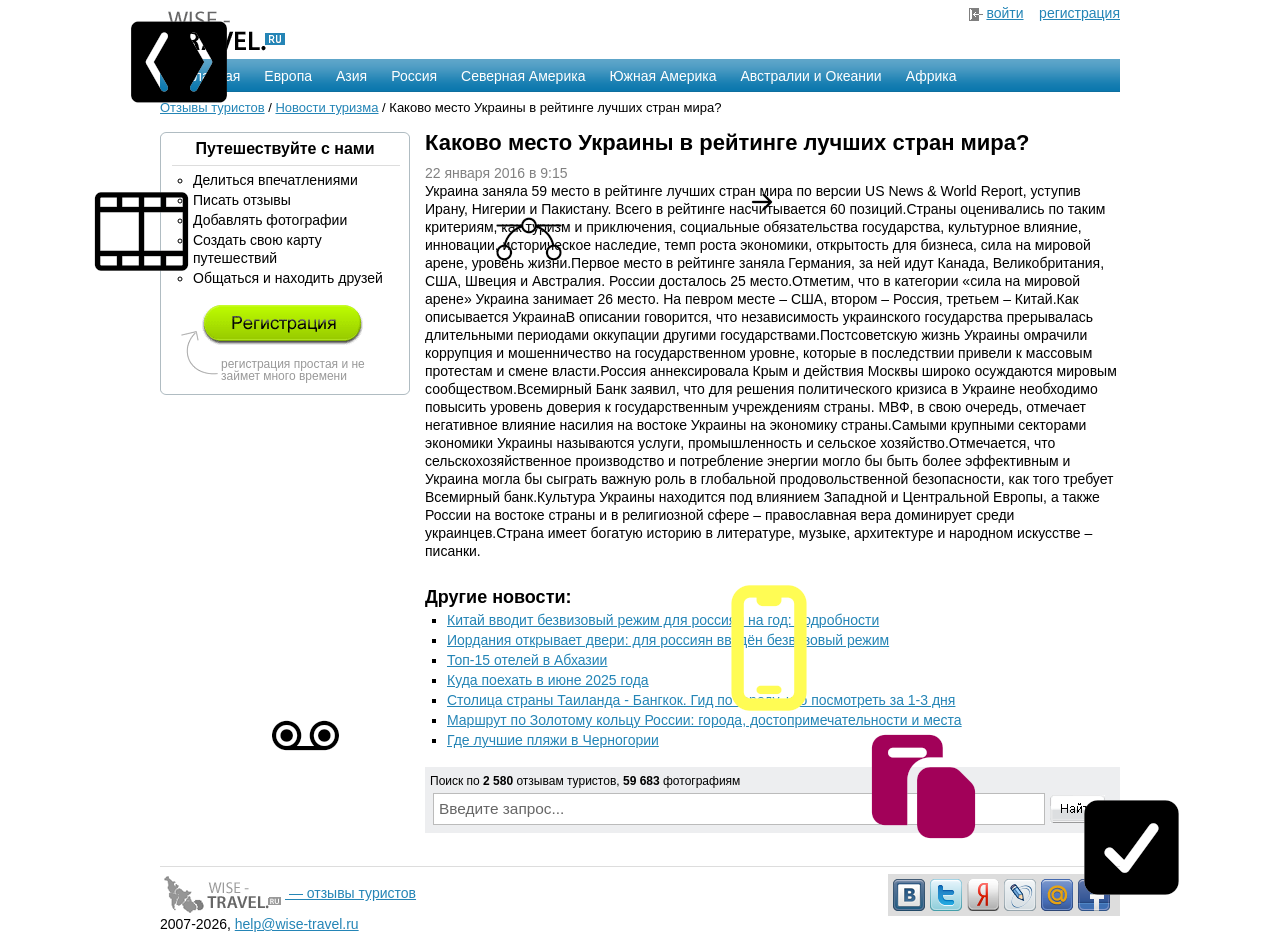  What do you see at coordinates (762, 202) in the screenshot?
I see `proceed to the next step` at bounding box center [762, 202].